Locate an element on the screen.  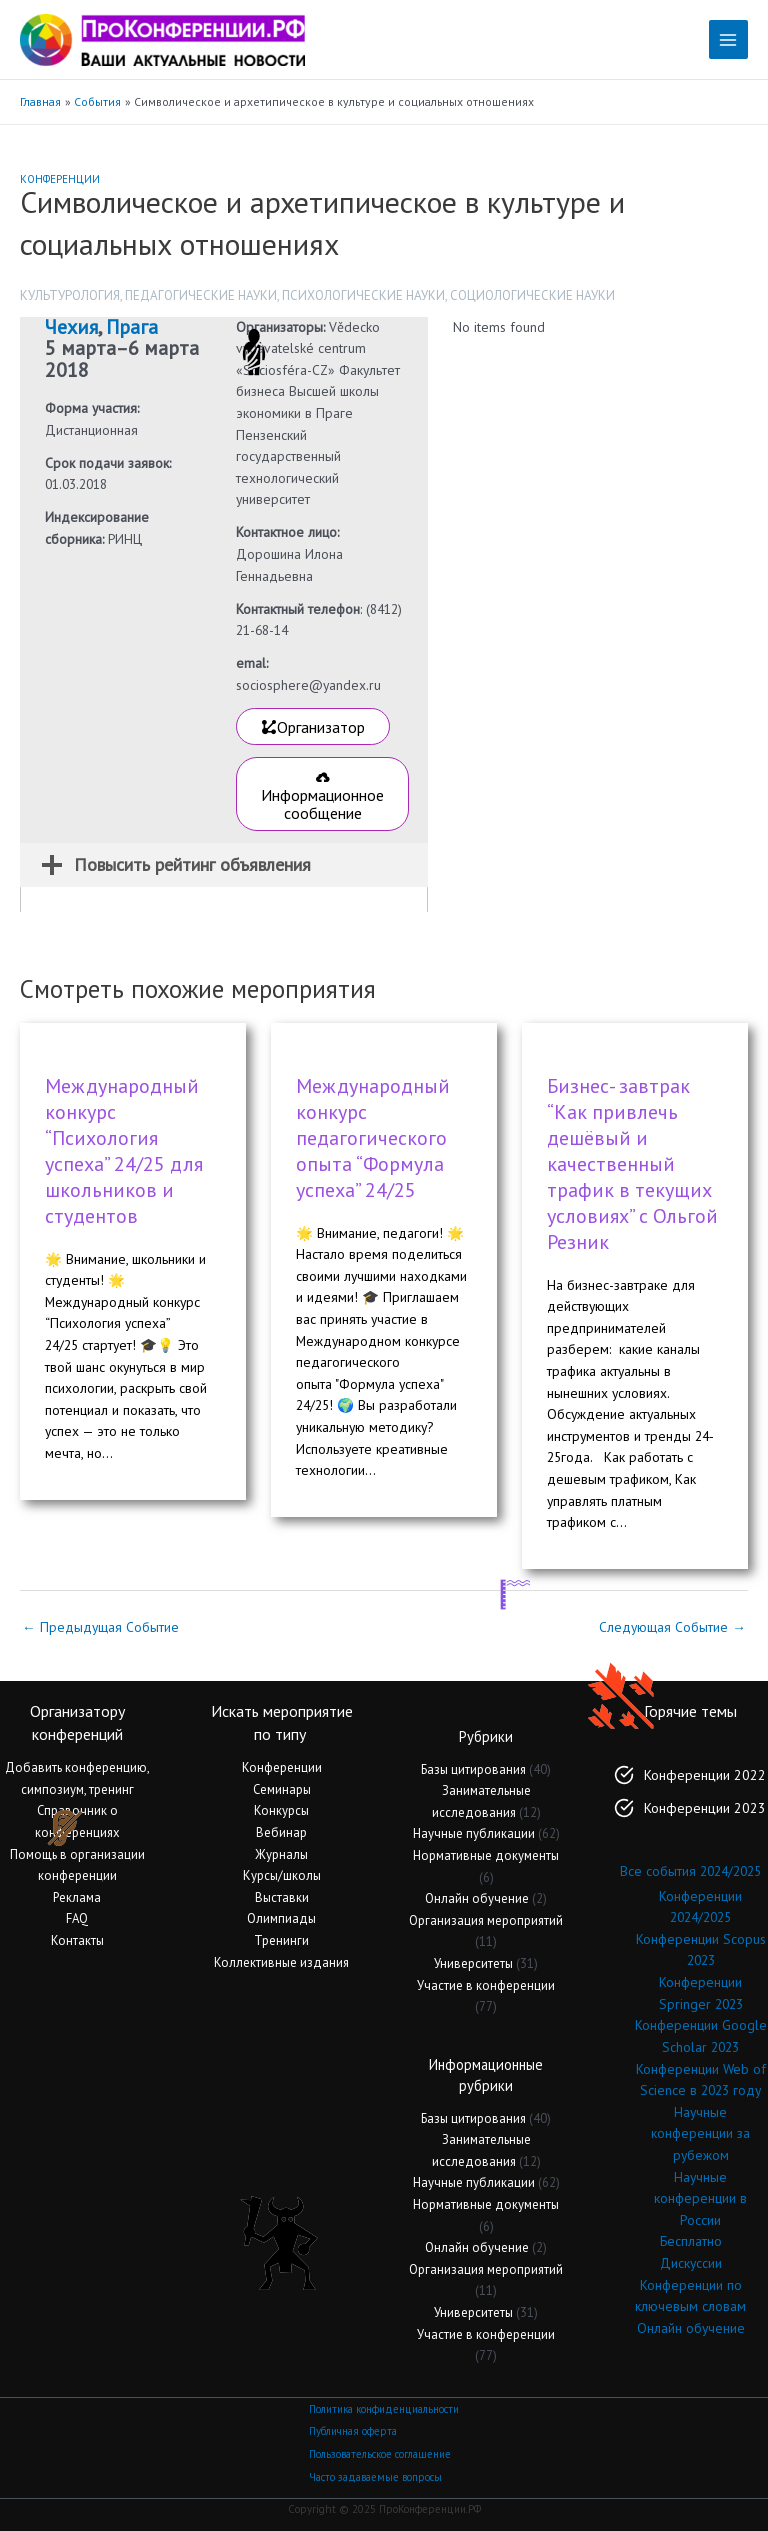
launch multiple projectiles or arrows is located at coordinates (620, 1695).